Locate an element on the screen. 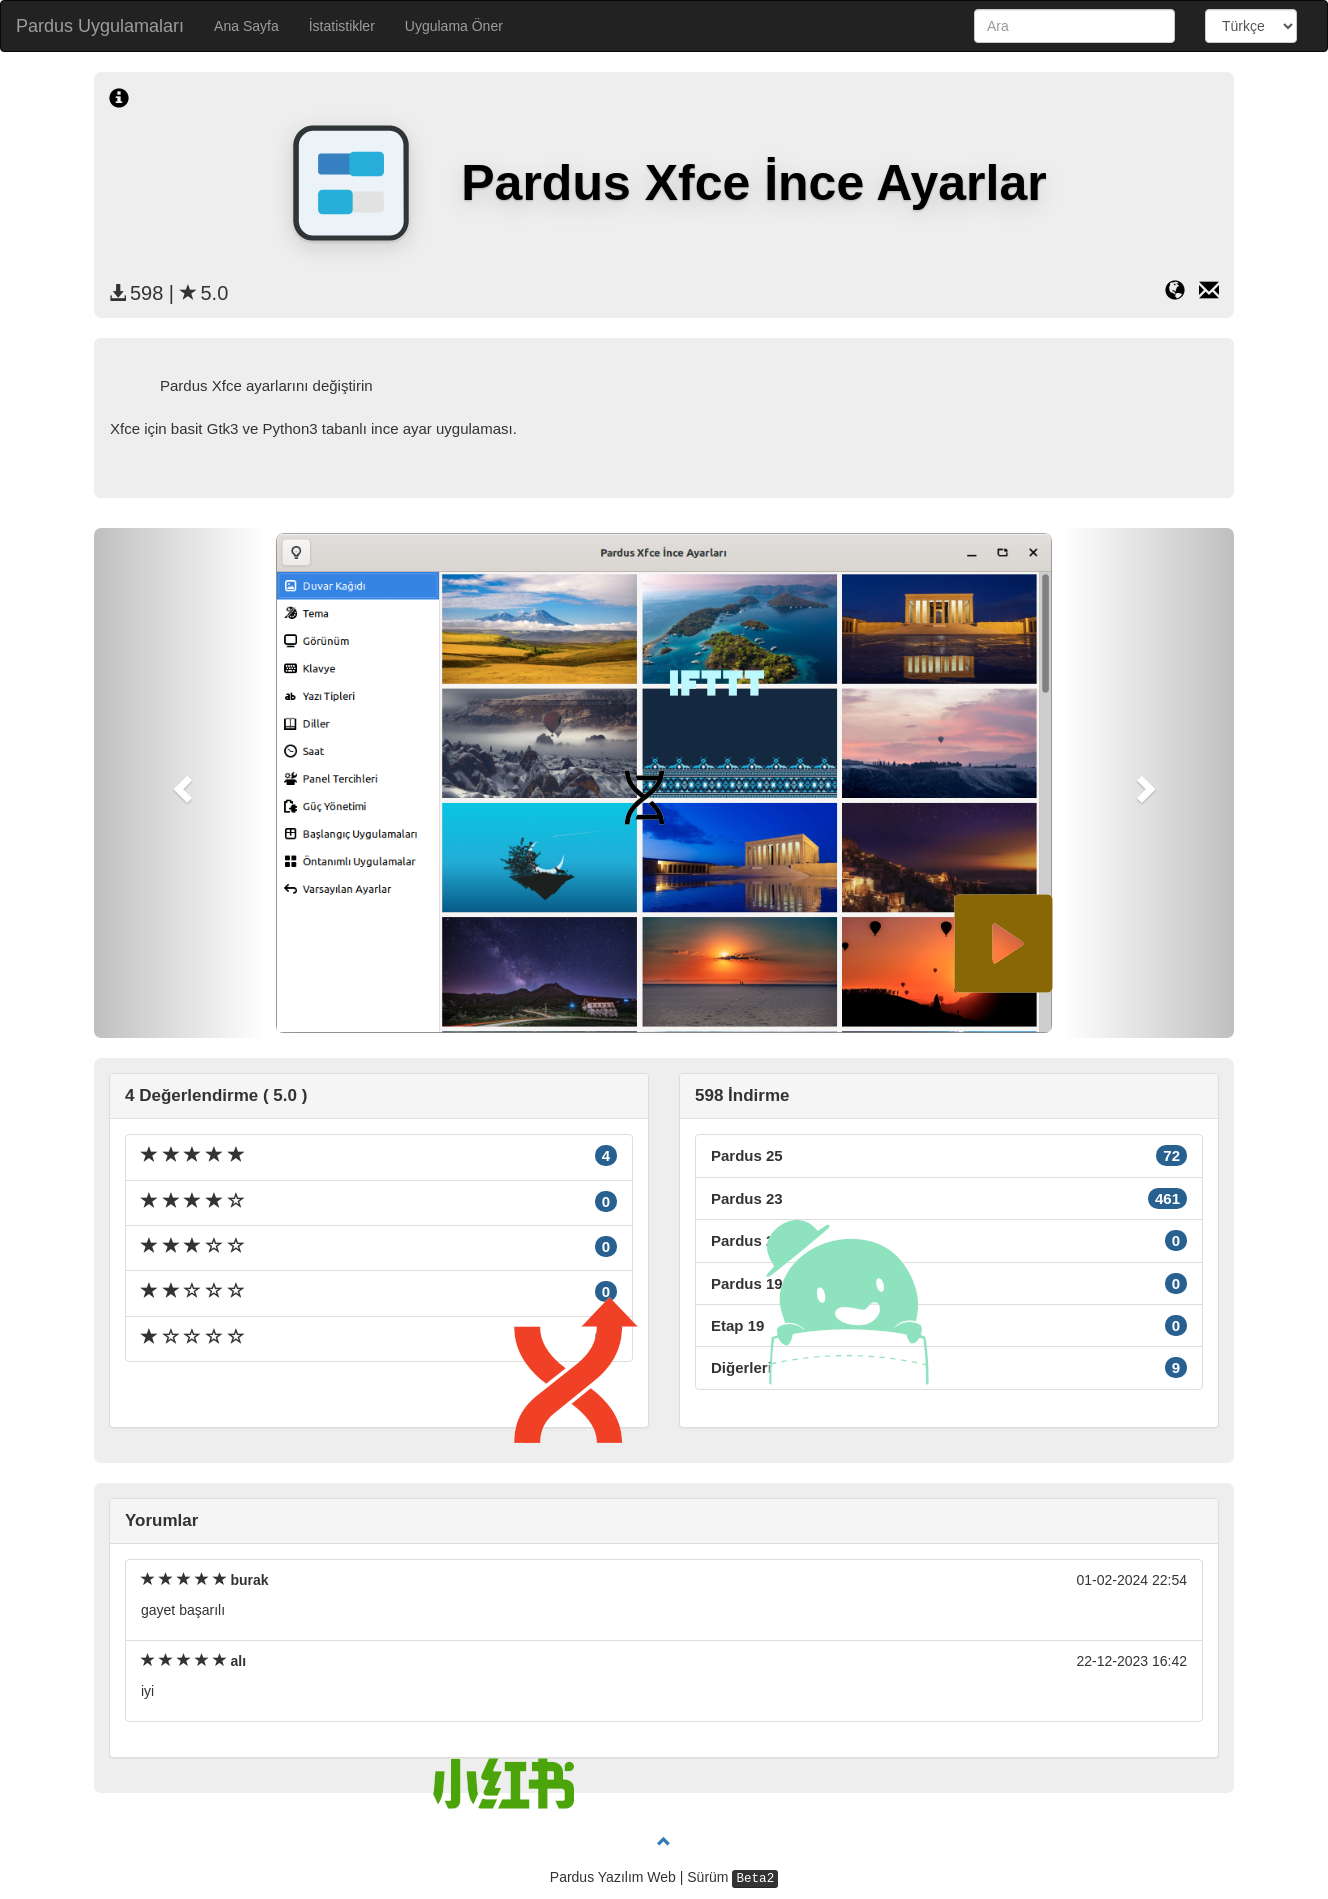 The image size is (1328, 1899). open xiaohongshu app is located at coordinates (503, 1783).